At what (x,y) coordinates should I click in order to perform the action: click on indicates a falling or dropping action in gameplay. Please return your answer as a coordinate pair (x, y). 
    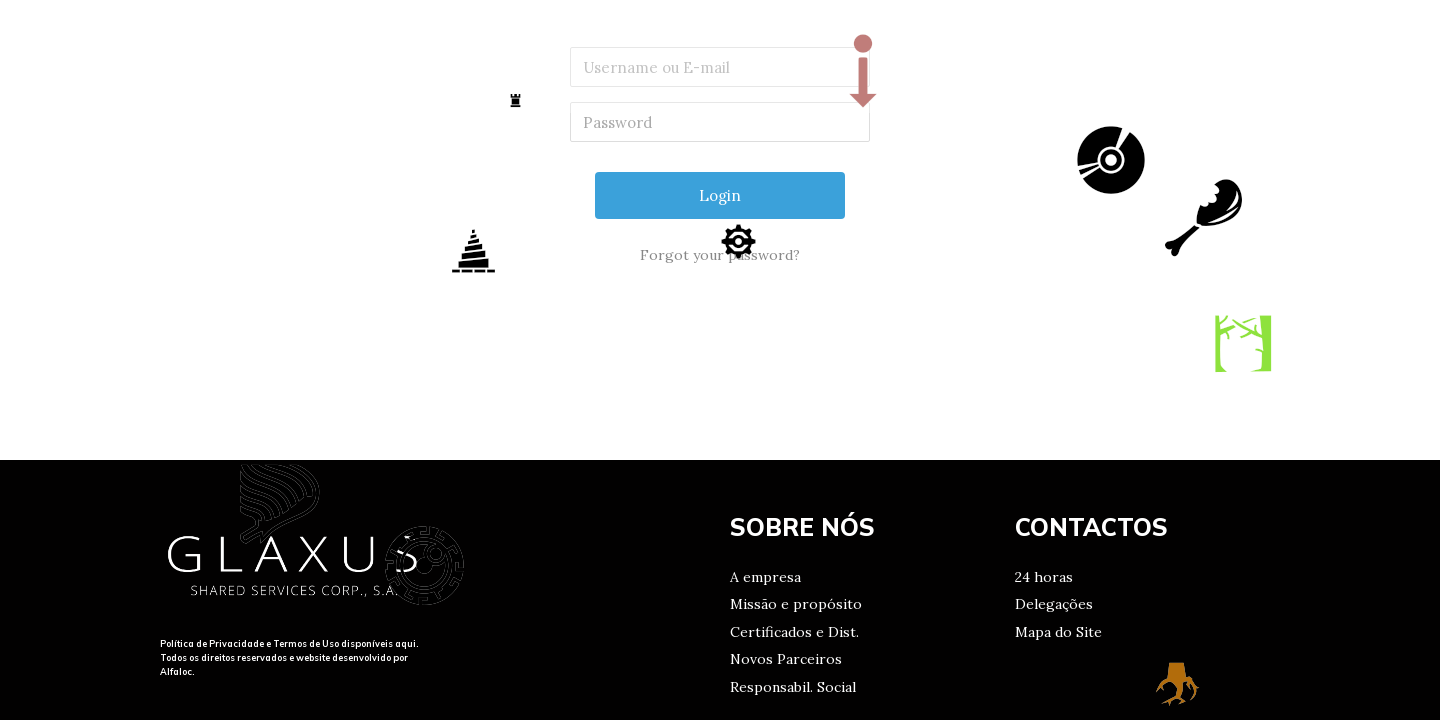
    Looking at the image, I should click on (863, 71).